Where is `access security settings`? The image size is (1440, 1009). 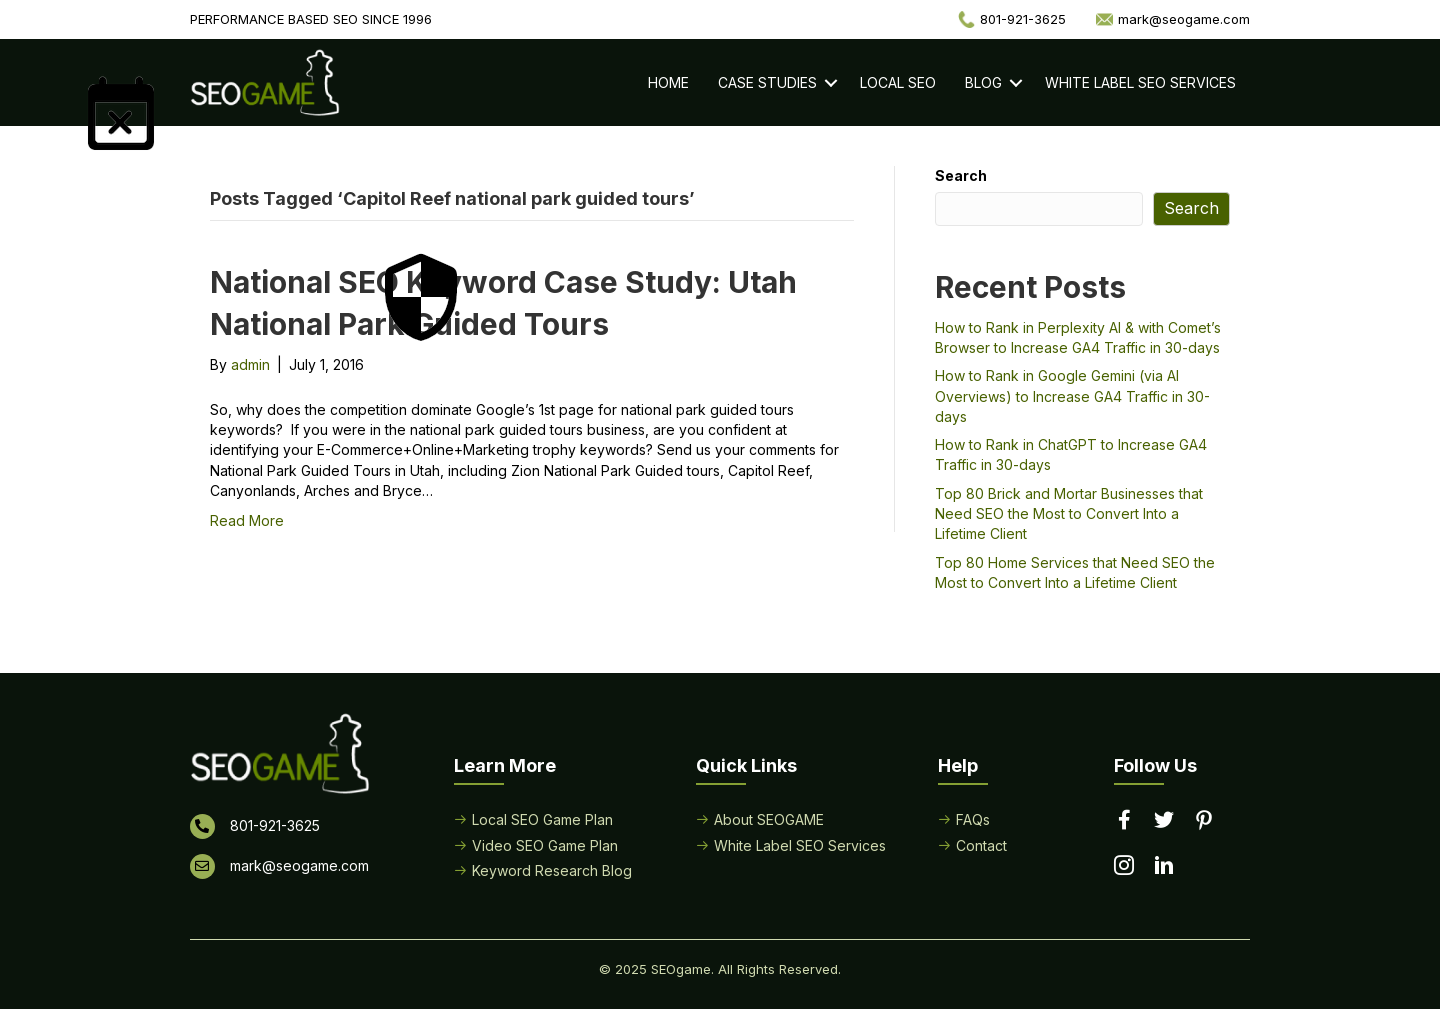 access security settings is located at coordinates (421, 297).